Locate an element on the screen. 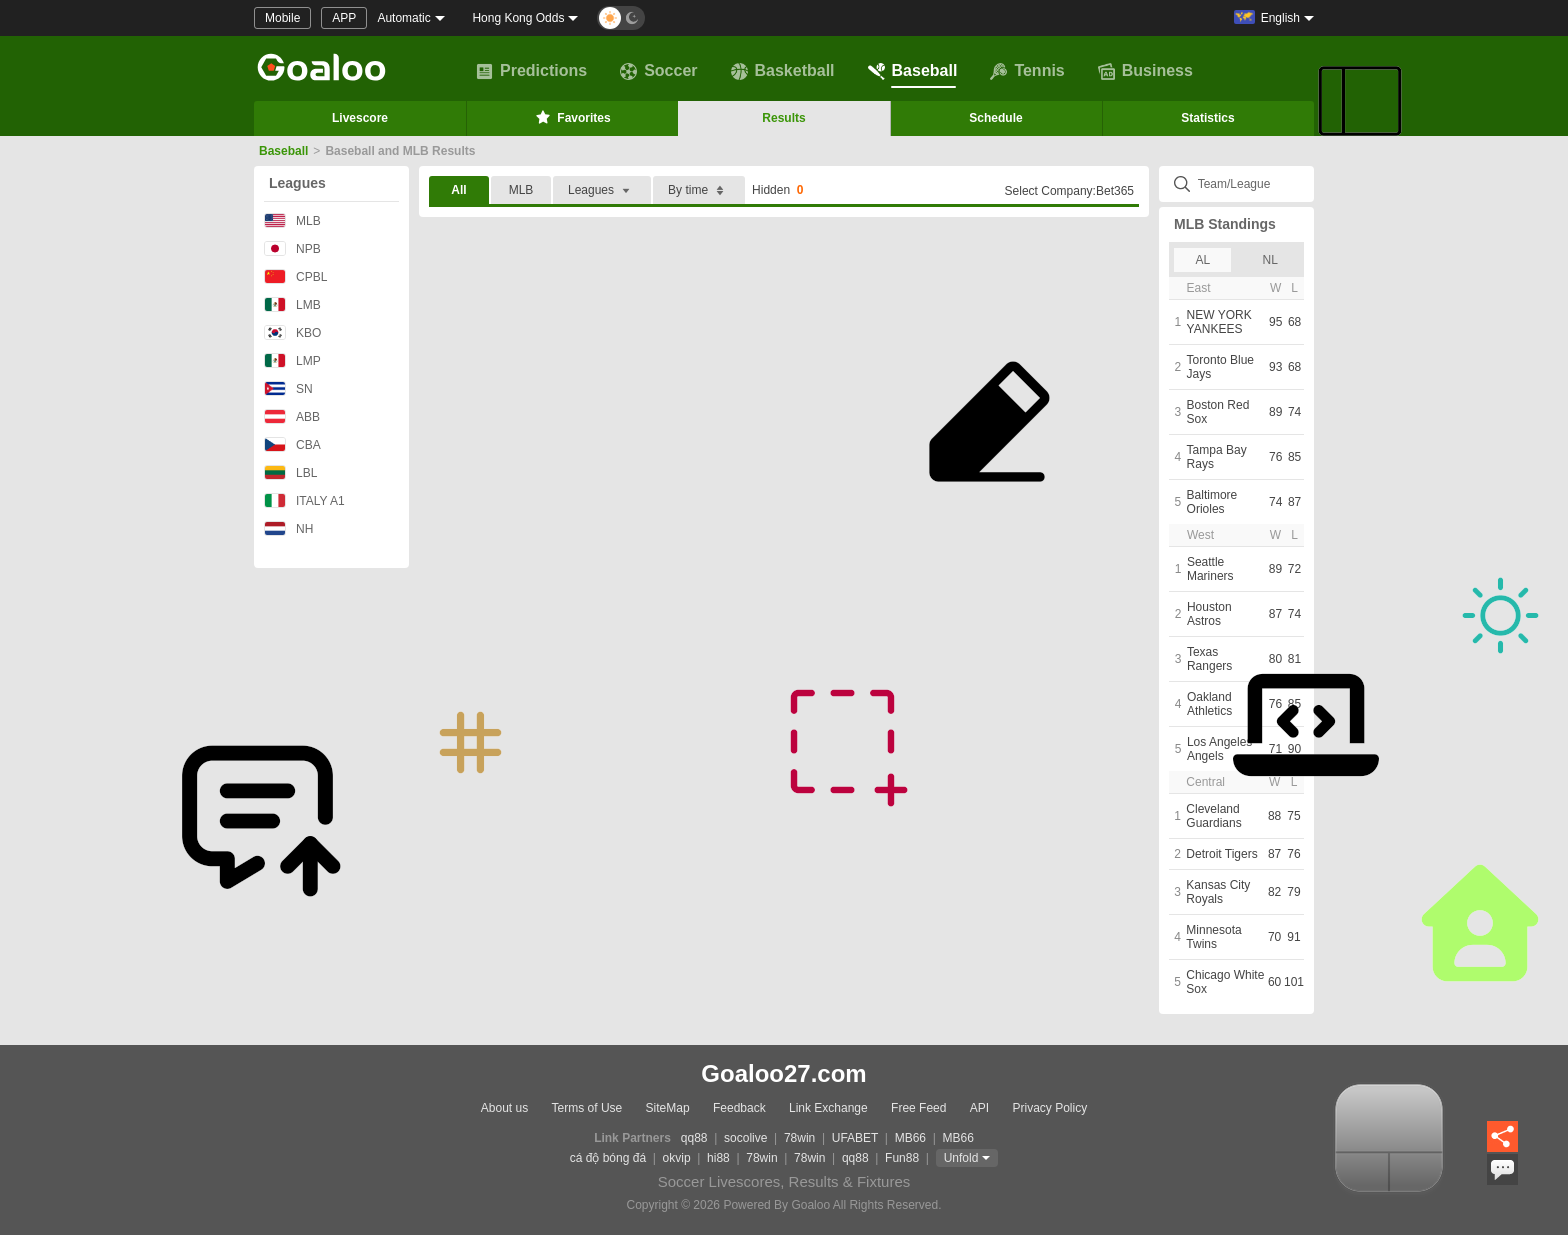 The height and width of the screenshot is (1235, 1568). view hashtags or tagged content is located at coordinates (470, 742).